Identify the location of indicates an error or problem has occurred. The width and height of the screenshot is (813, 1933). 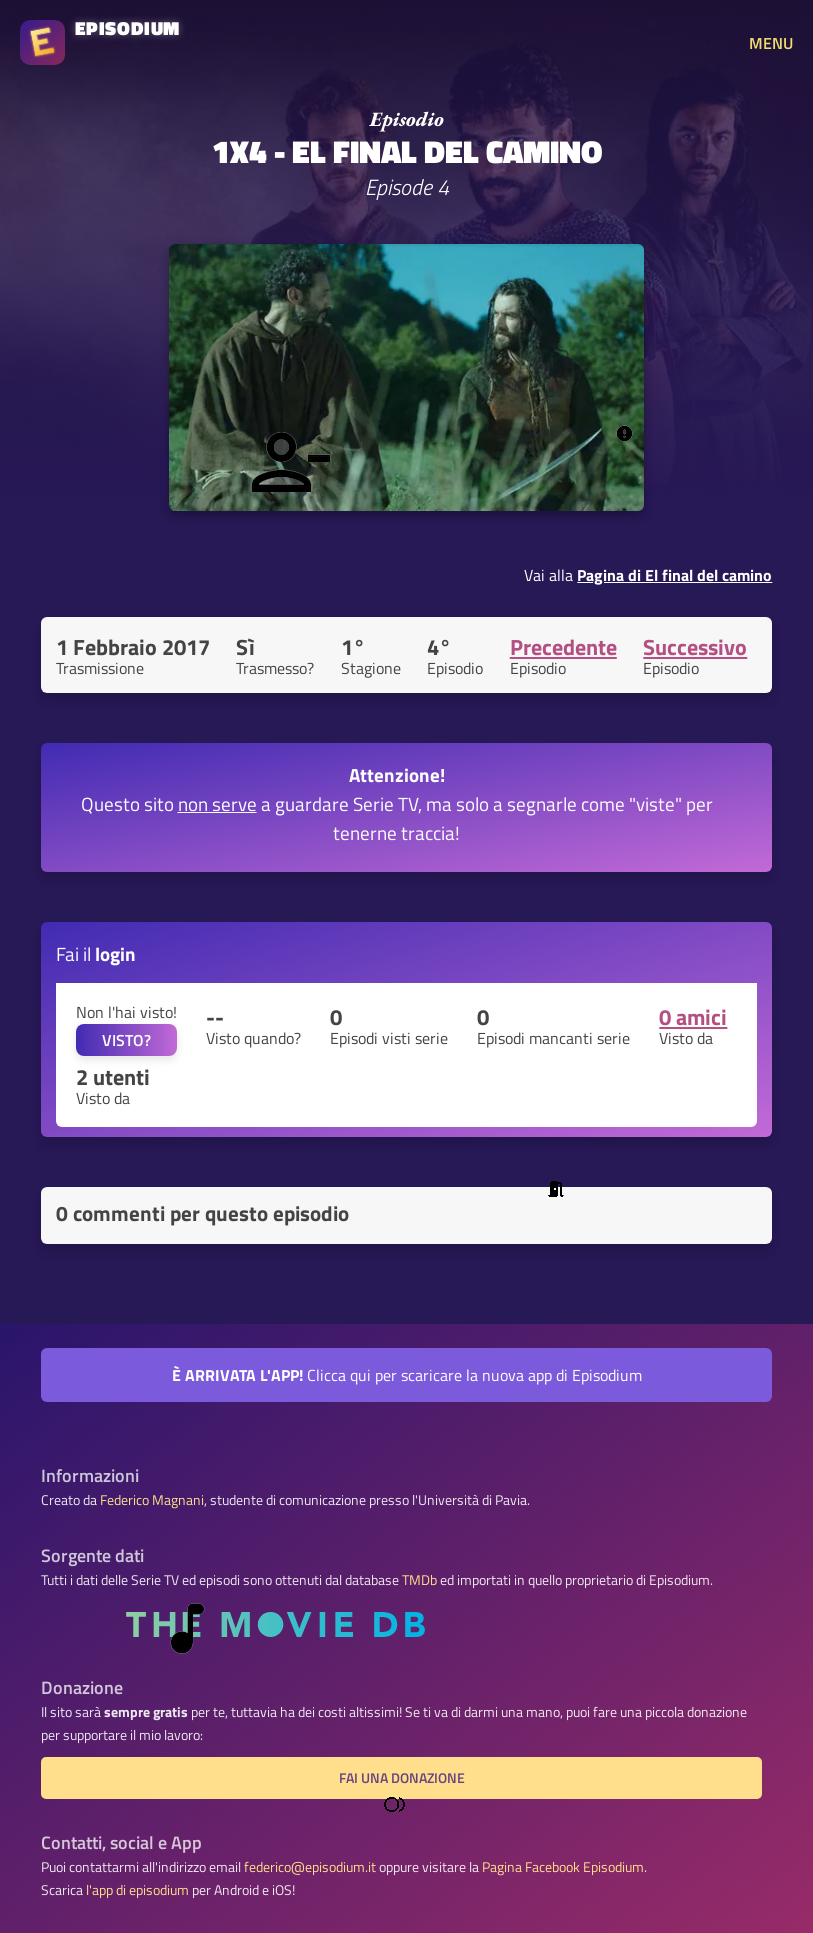
(624, 433).